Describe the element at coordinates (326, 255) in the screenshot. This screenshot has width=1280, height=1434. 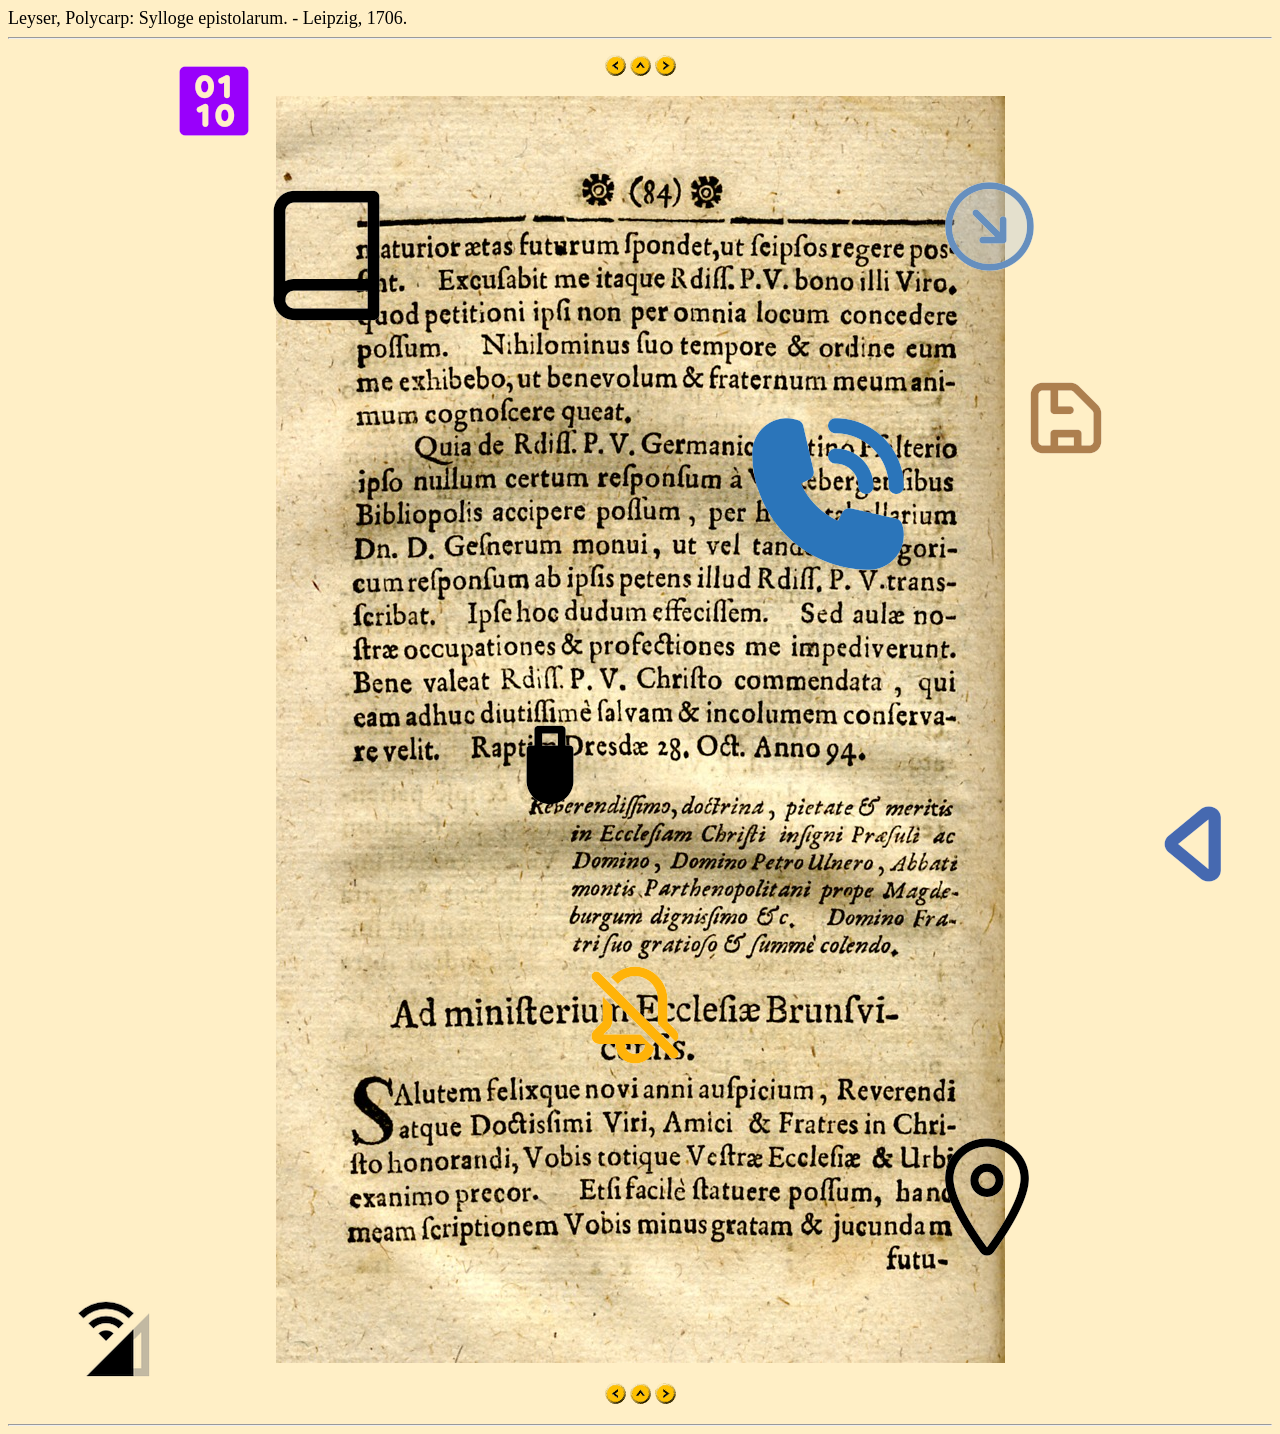
I see `open a book or reading view` at that location.